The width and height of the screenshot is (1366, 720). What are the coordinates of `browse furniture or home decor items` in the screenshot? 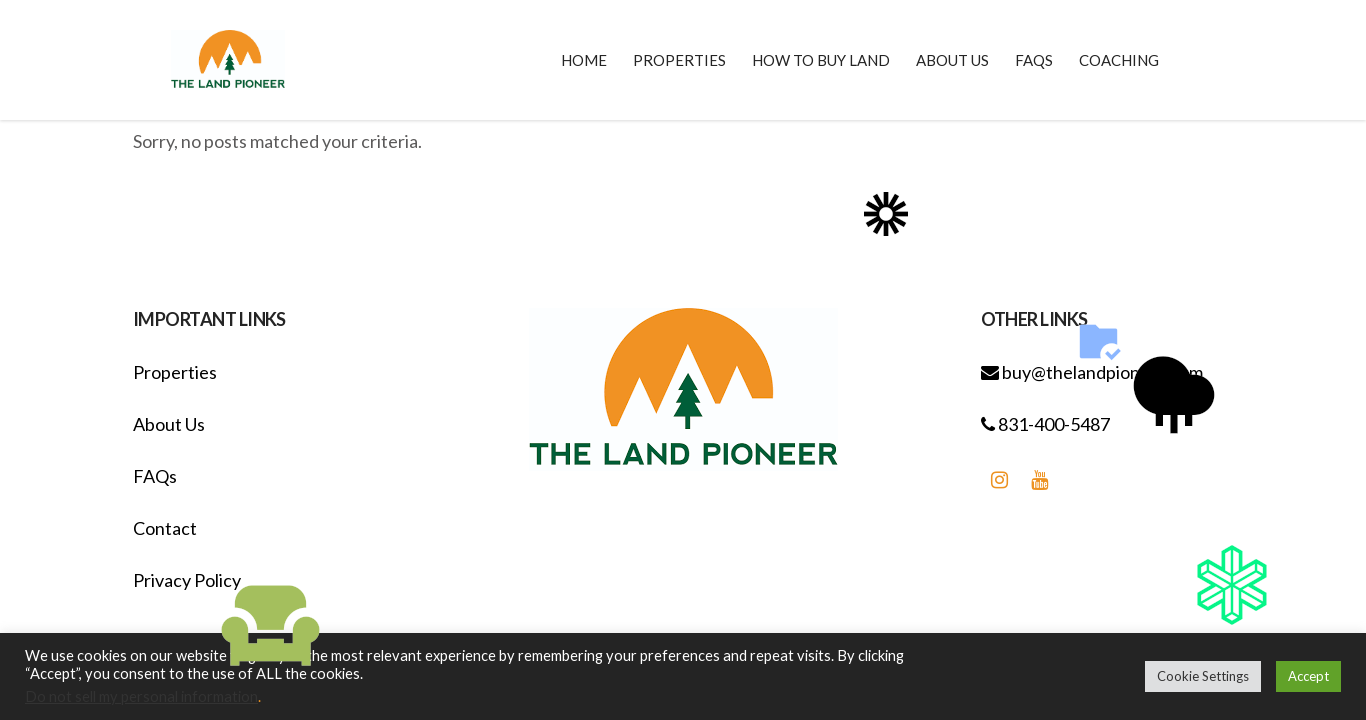 It's located at (270, 625).